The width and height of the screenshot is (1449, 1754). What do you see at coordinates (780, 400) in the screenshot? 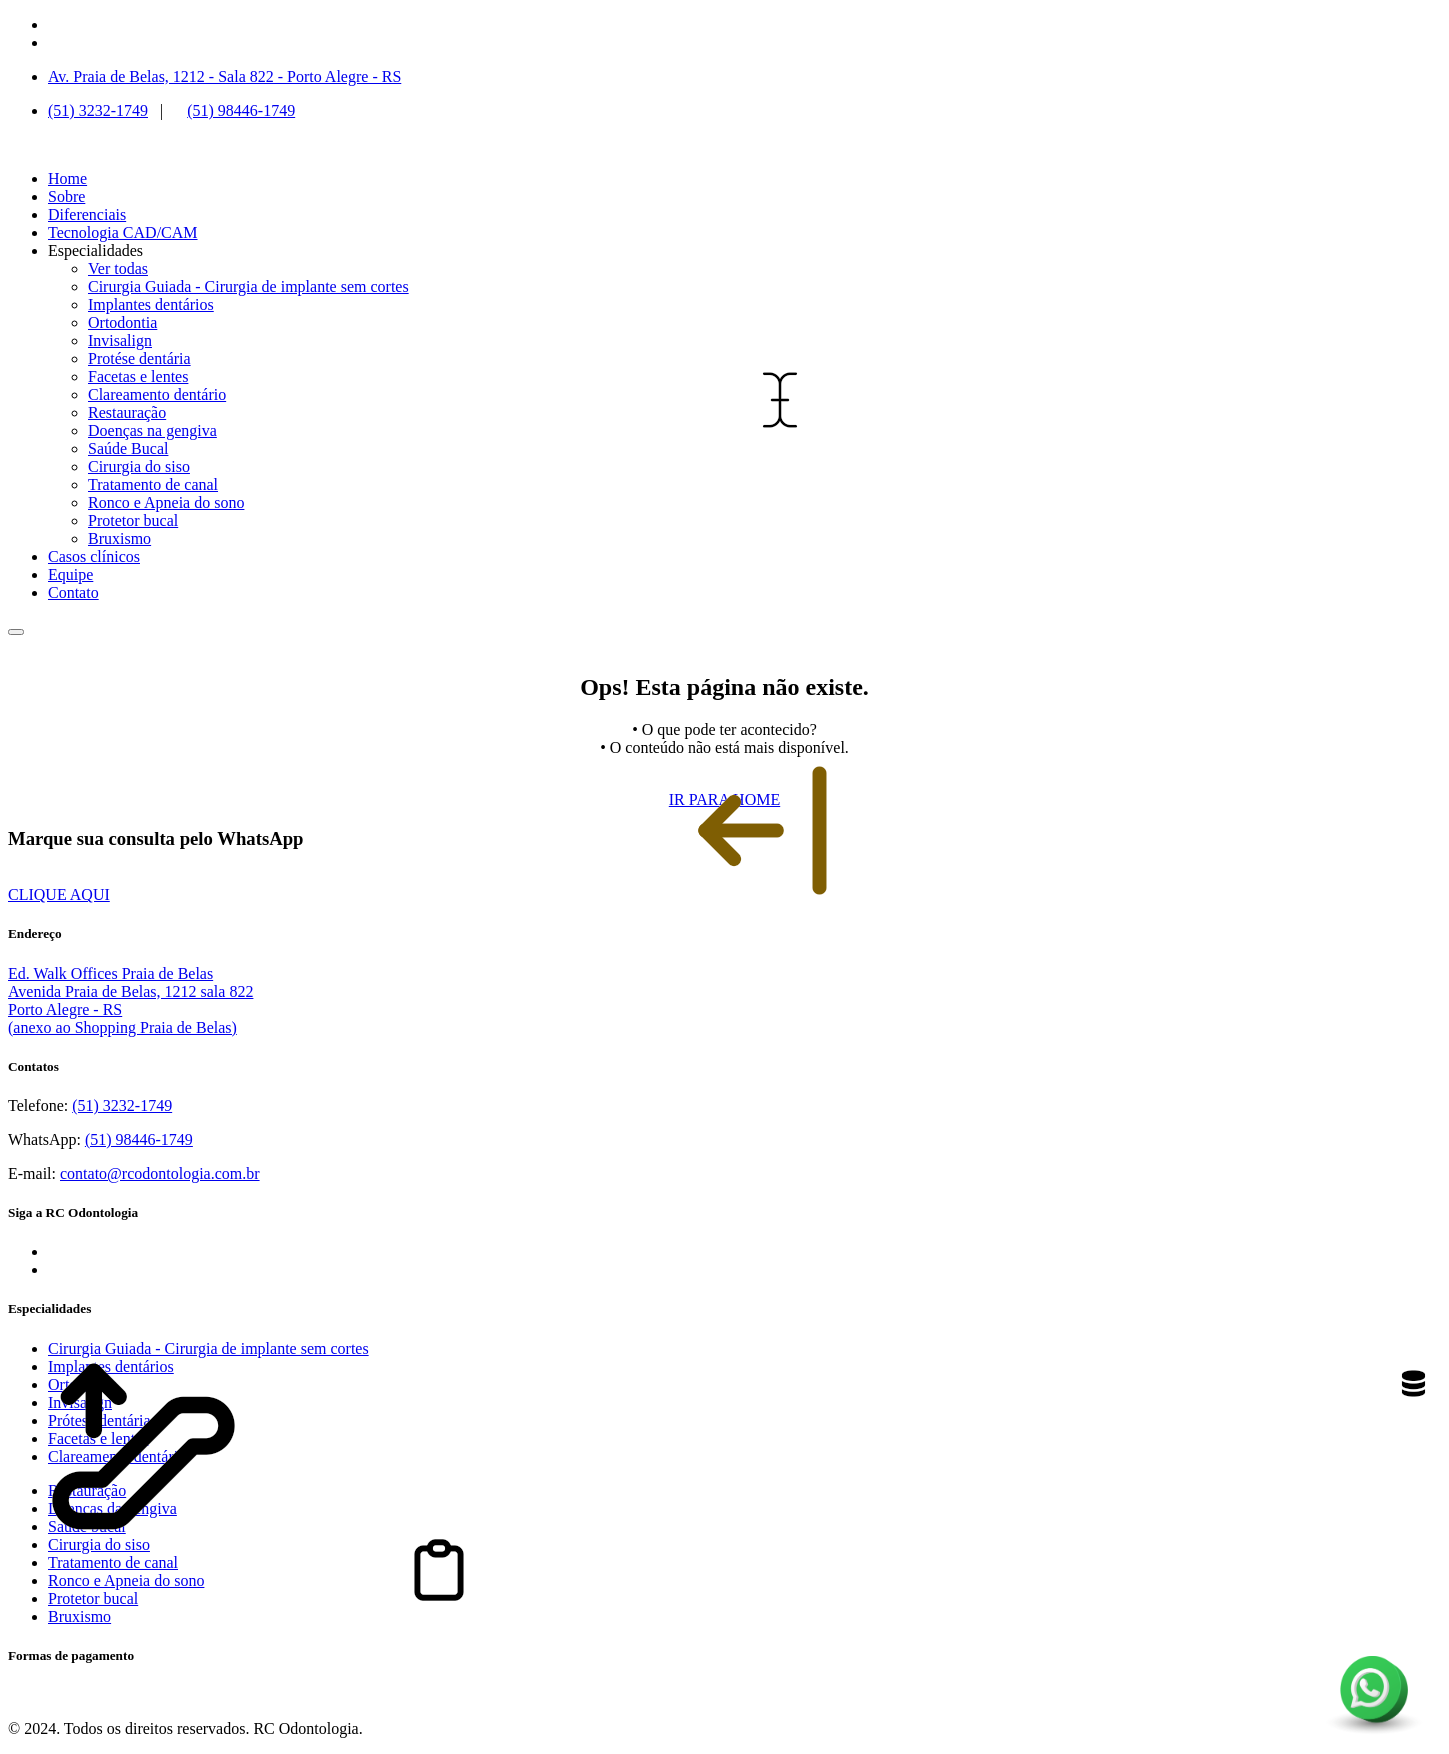
I see `text input field is active` at bounding box center [780, 400].